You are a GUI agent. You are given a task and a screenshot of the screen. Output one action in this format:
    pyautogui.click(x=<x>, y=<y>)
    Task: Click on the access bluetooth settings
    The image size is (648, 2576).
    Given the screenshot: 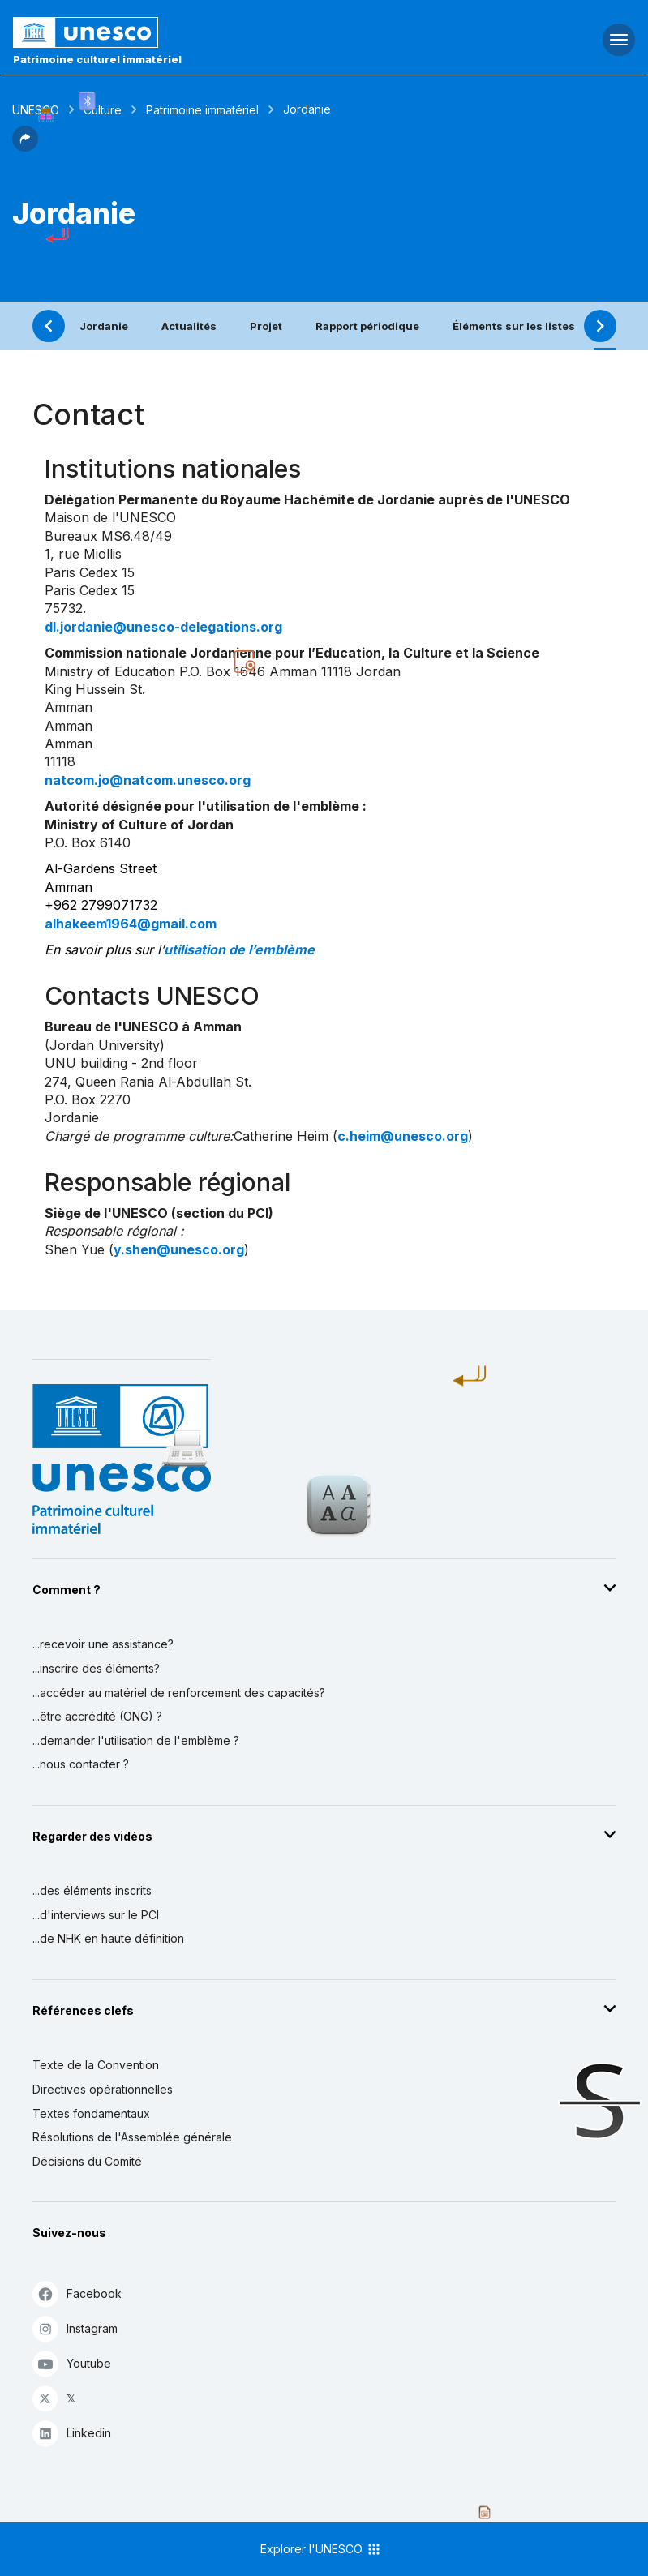 What is the action you would take?
    pyautogui.click(x=87, y=101)
    